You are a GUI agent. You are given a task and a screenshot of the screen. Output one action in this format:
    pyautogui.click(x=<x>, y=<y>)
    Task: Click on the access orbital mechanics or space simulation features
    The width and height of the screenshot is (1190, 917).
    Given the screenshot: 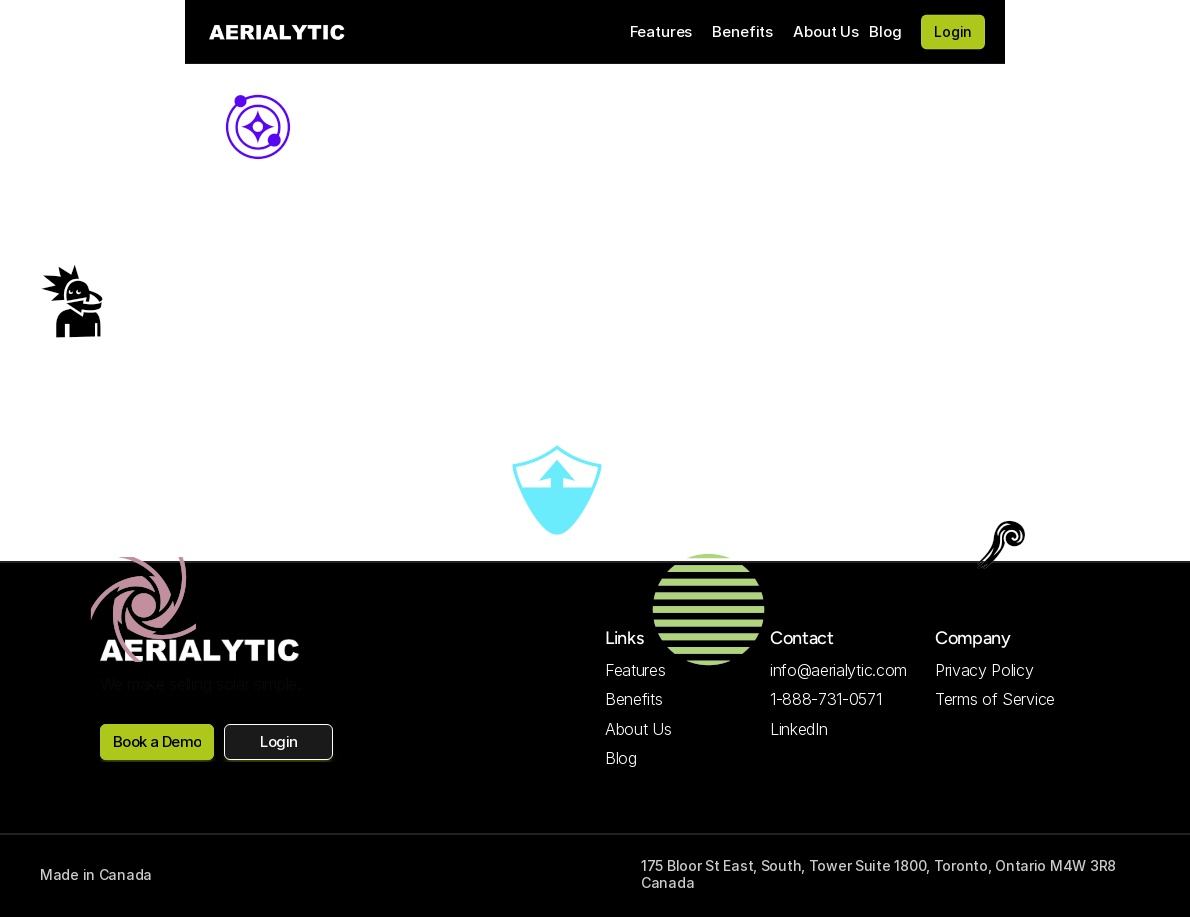 What is the action you would take?
    pyautogui.click(x=258, y=127)
    